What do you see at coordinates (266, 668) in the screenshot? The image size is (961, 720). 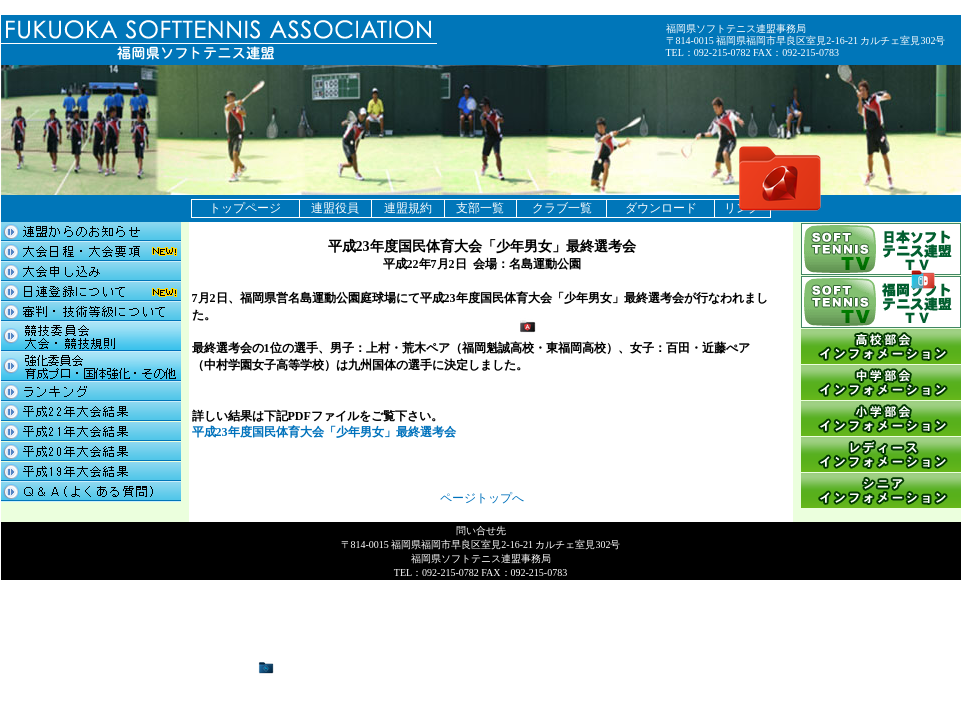 I see `open folder containing Adobe Photoshop Express files` at bounding box center [266, 668].